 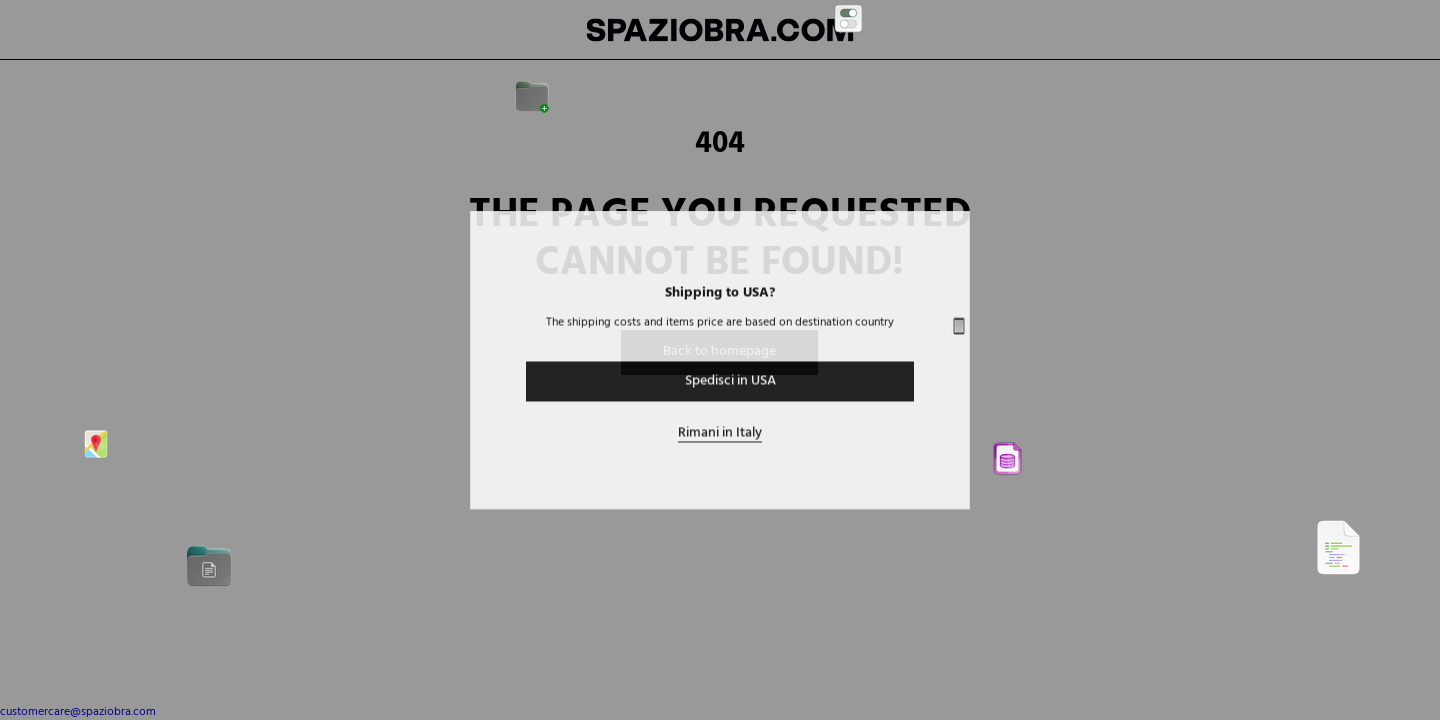 What do you see at coordinates (1007, 458) in the screenshot?
I see `open a database template file` at bounding box center [1007, 458].